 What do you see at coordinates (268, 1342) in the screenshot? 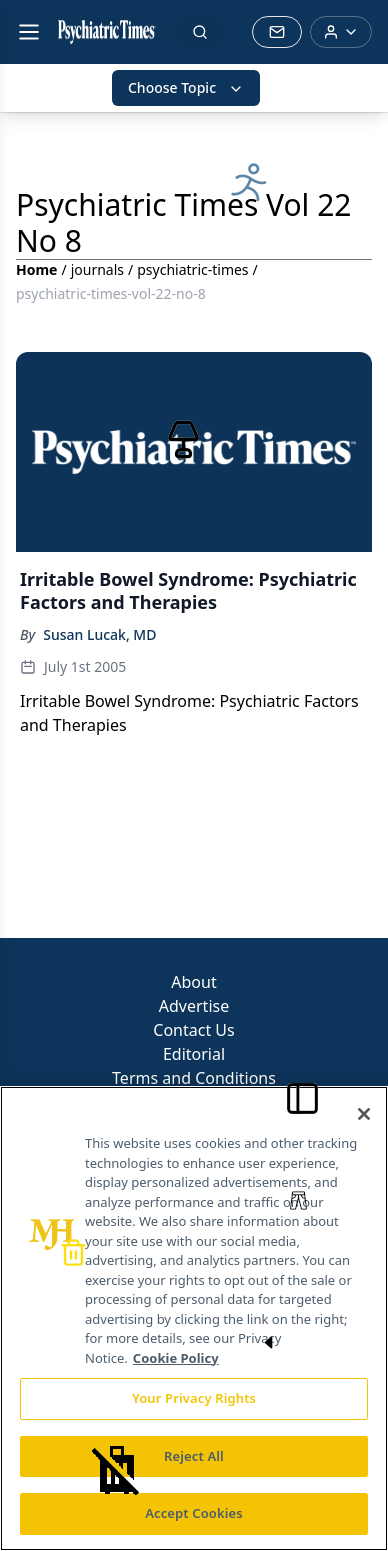
I see `go back to the previous screen` at bounding box center [268, 1342].